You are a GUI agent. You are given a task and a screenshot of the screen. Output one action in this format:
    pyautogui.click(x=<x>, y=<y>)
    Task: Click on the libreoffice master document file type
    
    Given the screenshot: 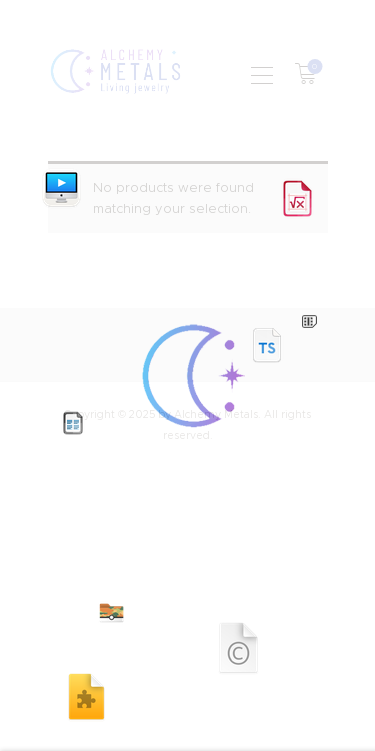 What is the action you would take?
    pyautogui.click(x=73, y=423)
    